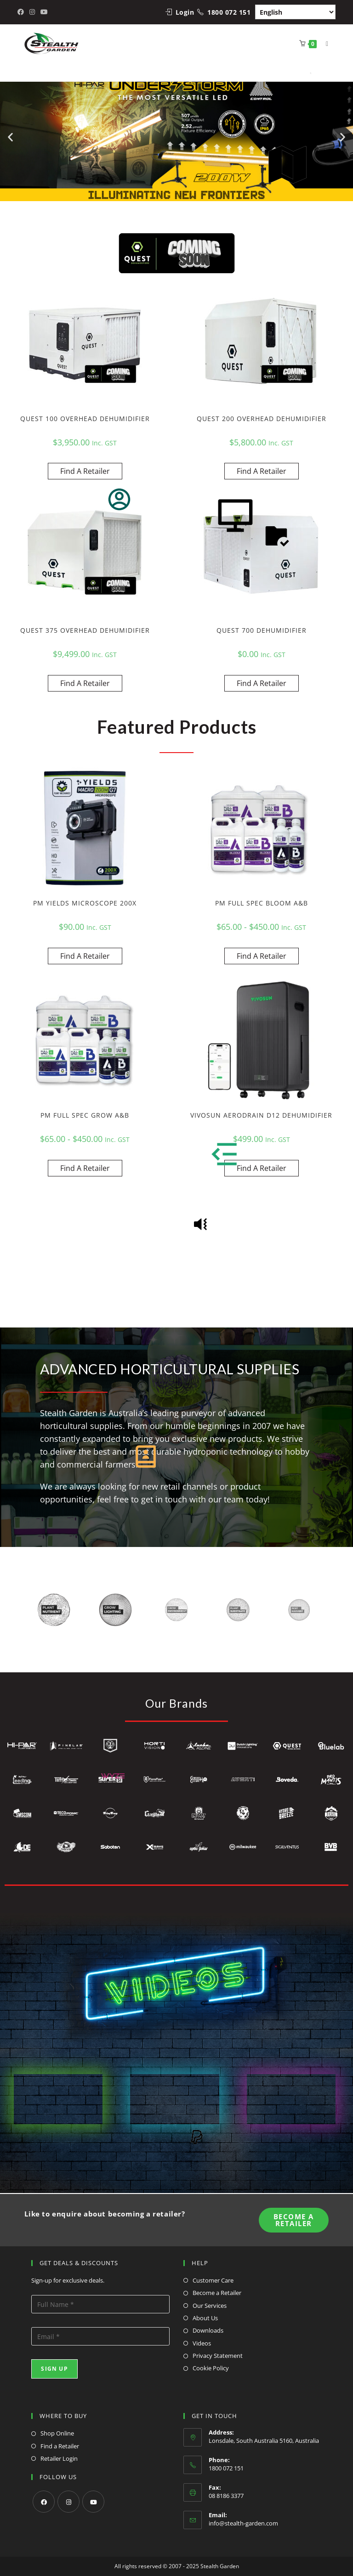 The height and width of the screenshot is (2576, 353). Describe the element at coordinates (287, 164) in the screenshot. I see `open map view` at that location.